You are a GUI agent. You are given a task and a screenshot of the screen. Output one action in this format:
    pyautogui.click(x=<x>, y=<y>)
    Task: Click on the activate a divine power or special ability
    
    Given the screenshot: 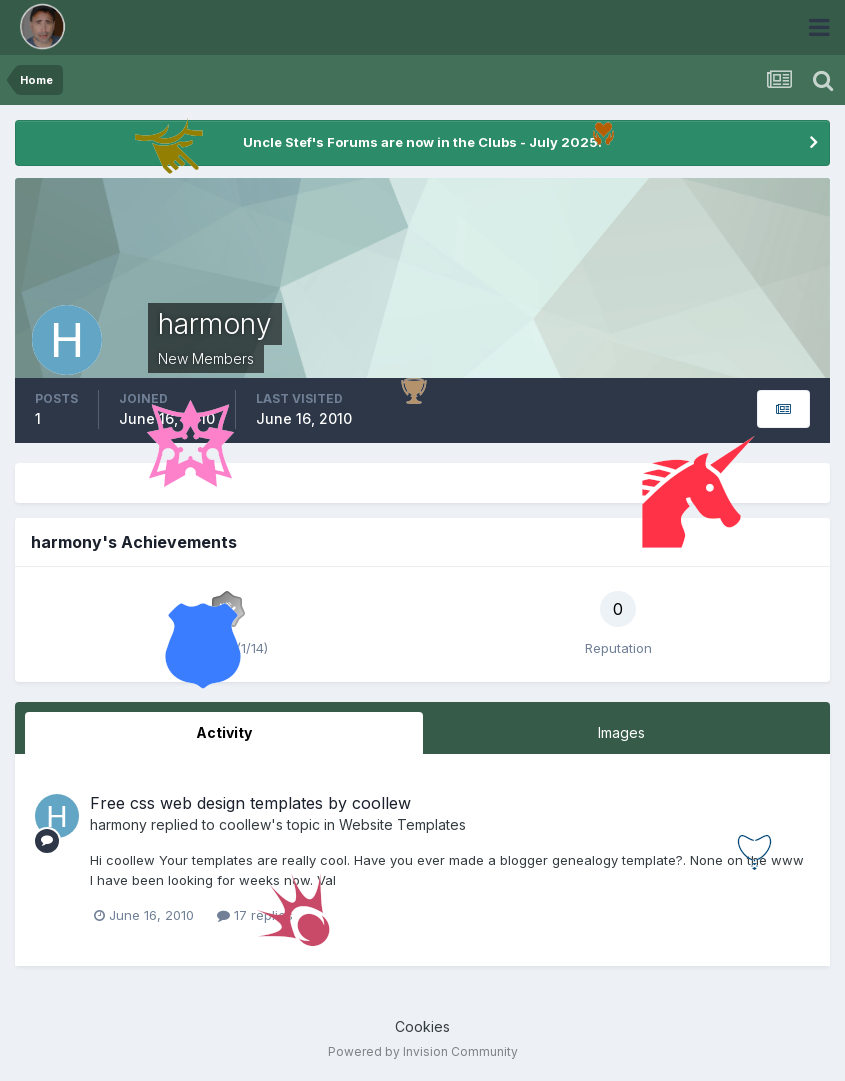 What is the action you would take?
    pyautogui.click(x=169, y=151)
    